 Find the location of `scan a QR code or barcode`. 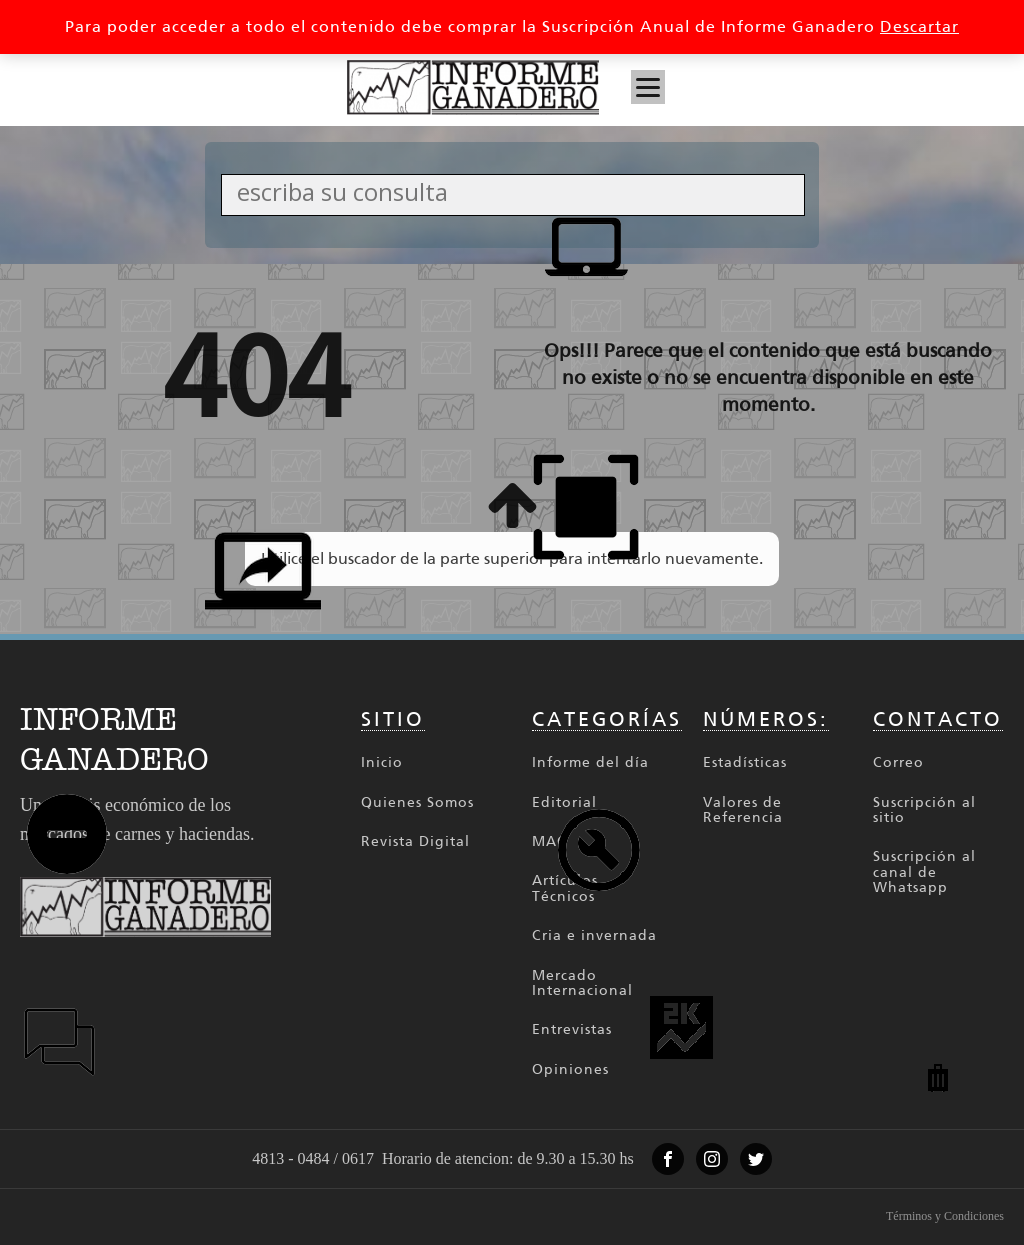

scan a QR code or barcode is located at coordinates (586, 507).